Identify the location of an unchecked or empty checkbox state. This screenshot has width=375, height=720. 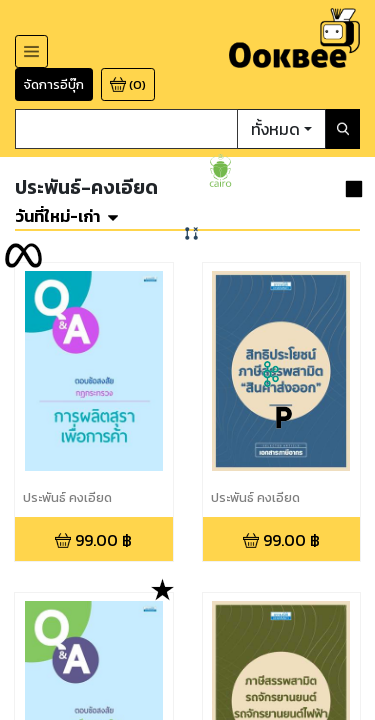
(354, 189).